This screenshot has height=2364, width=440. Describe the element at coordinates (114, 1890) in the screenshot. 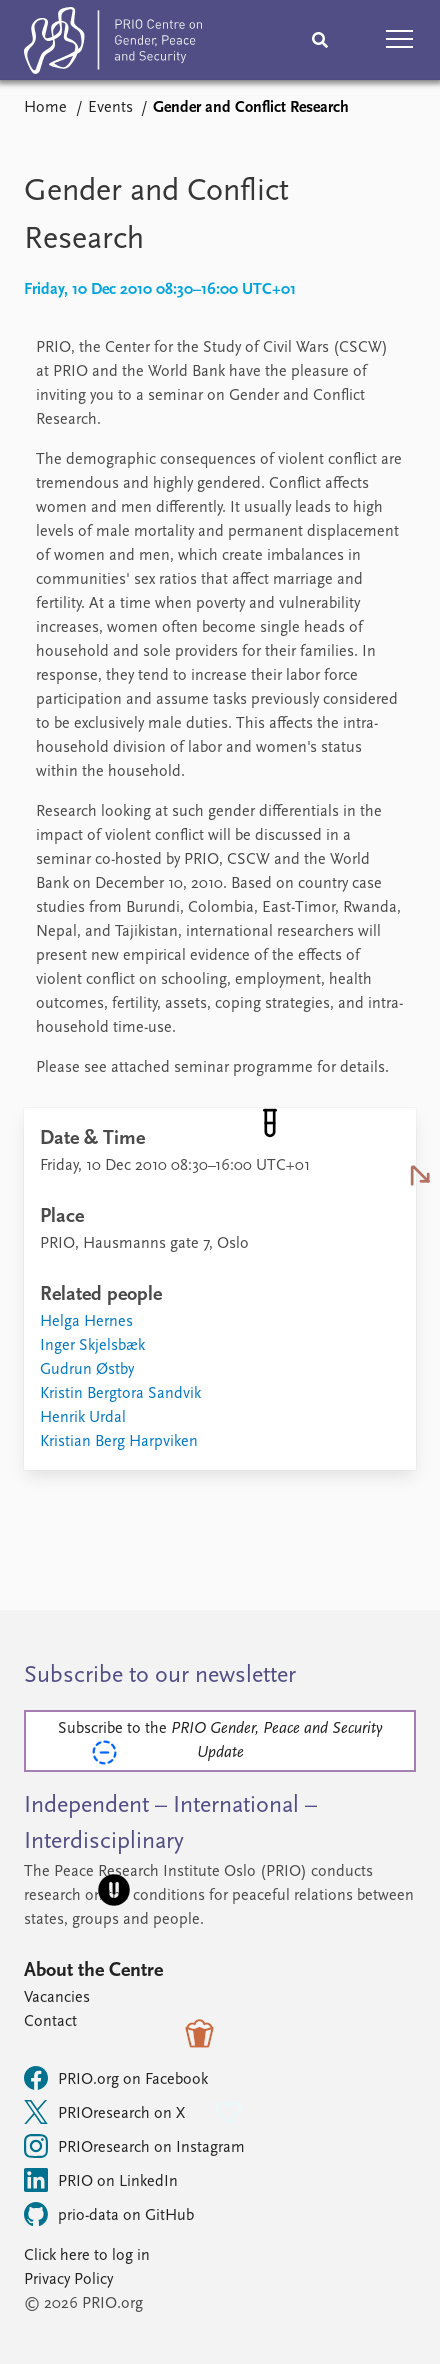

I see `indicates an unread item or status` at that location.